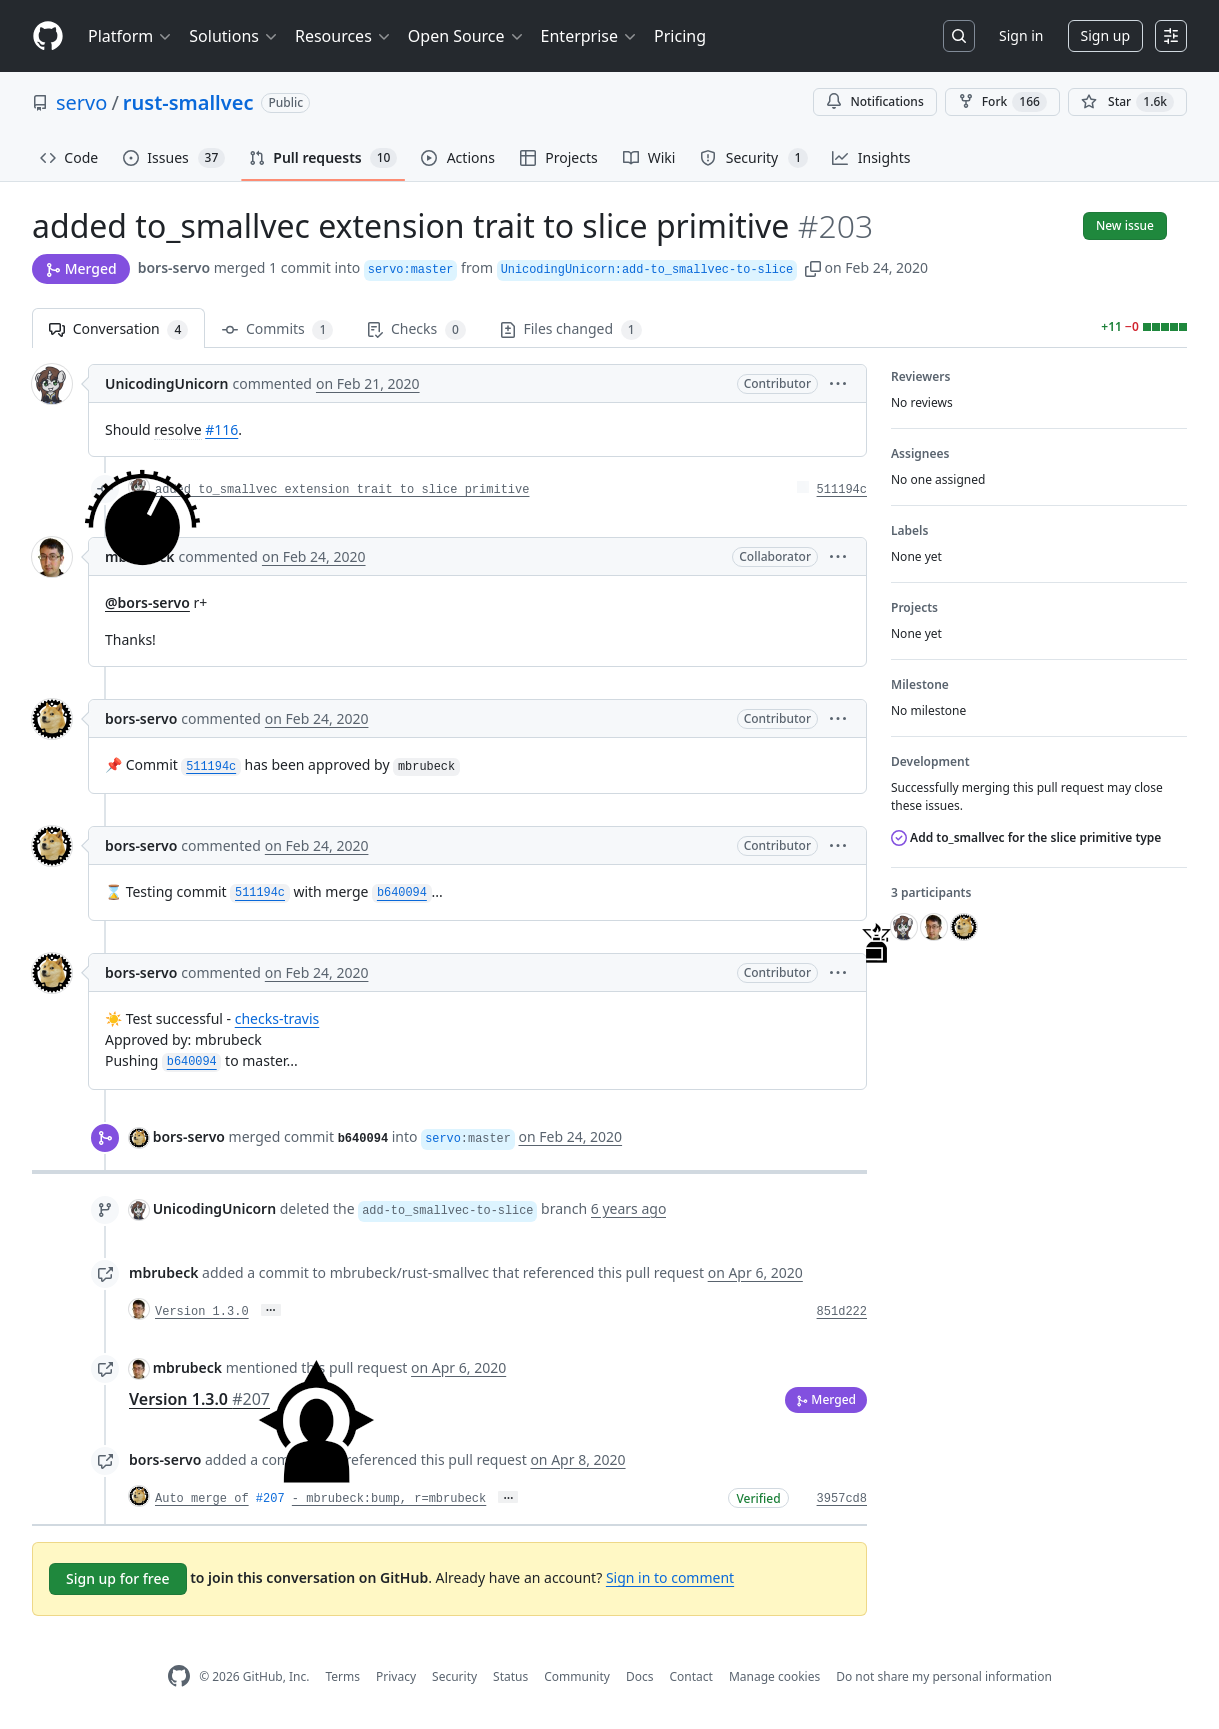  I want to click on access cooking or stove controls, so click(876, 942).